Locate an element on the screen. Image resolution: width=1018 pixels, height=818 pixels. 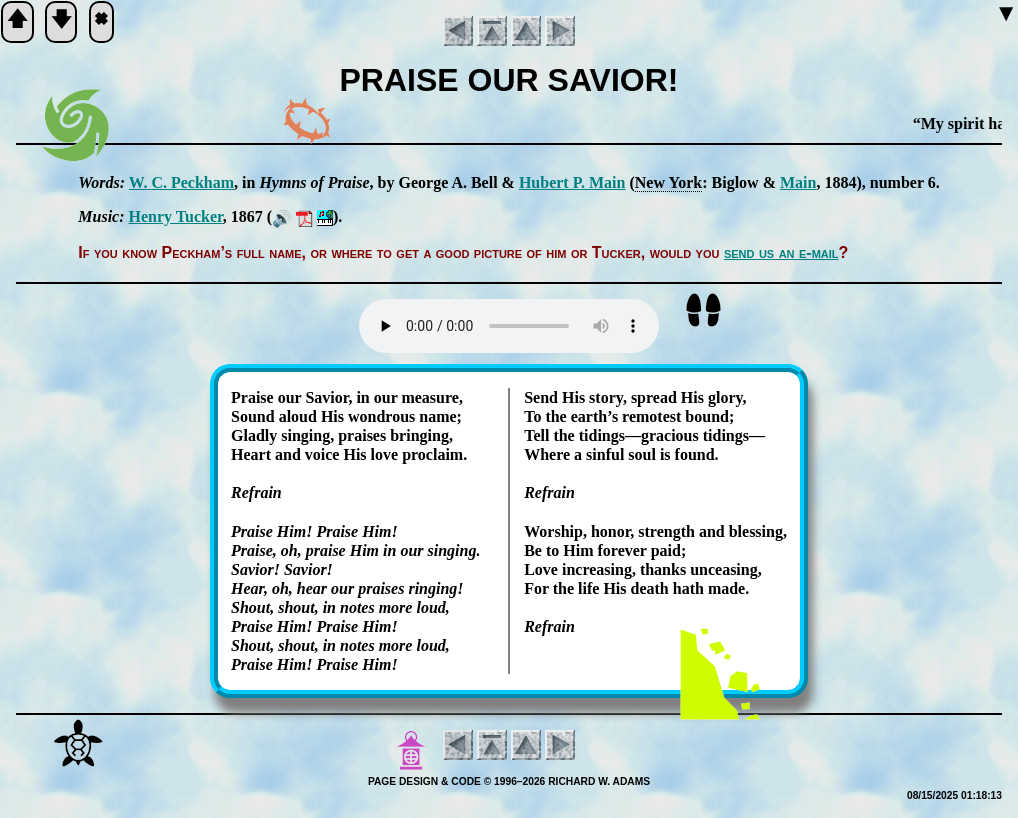
represents a shell or spiral-themed game item is located at coordinates (76, 125).